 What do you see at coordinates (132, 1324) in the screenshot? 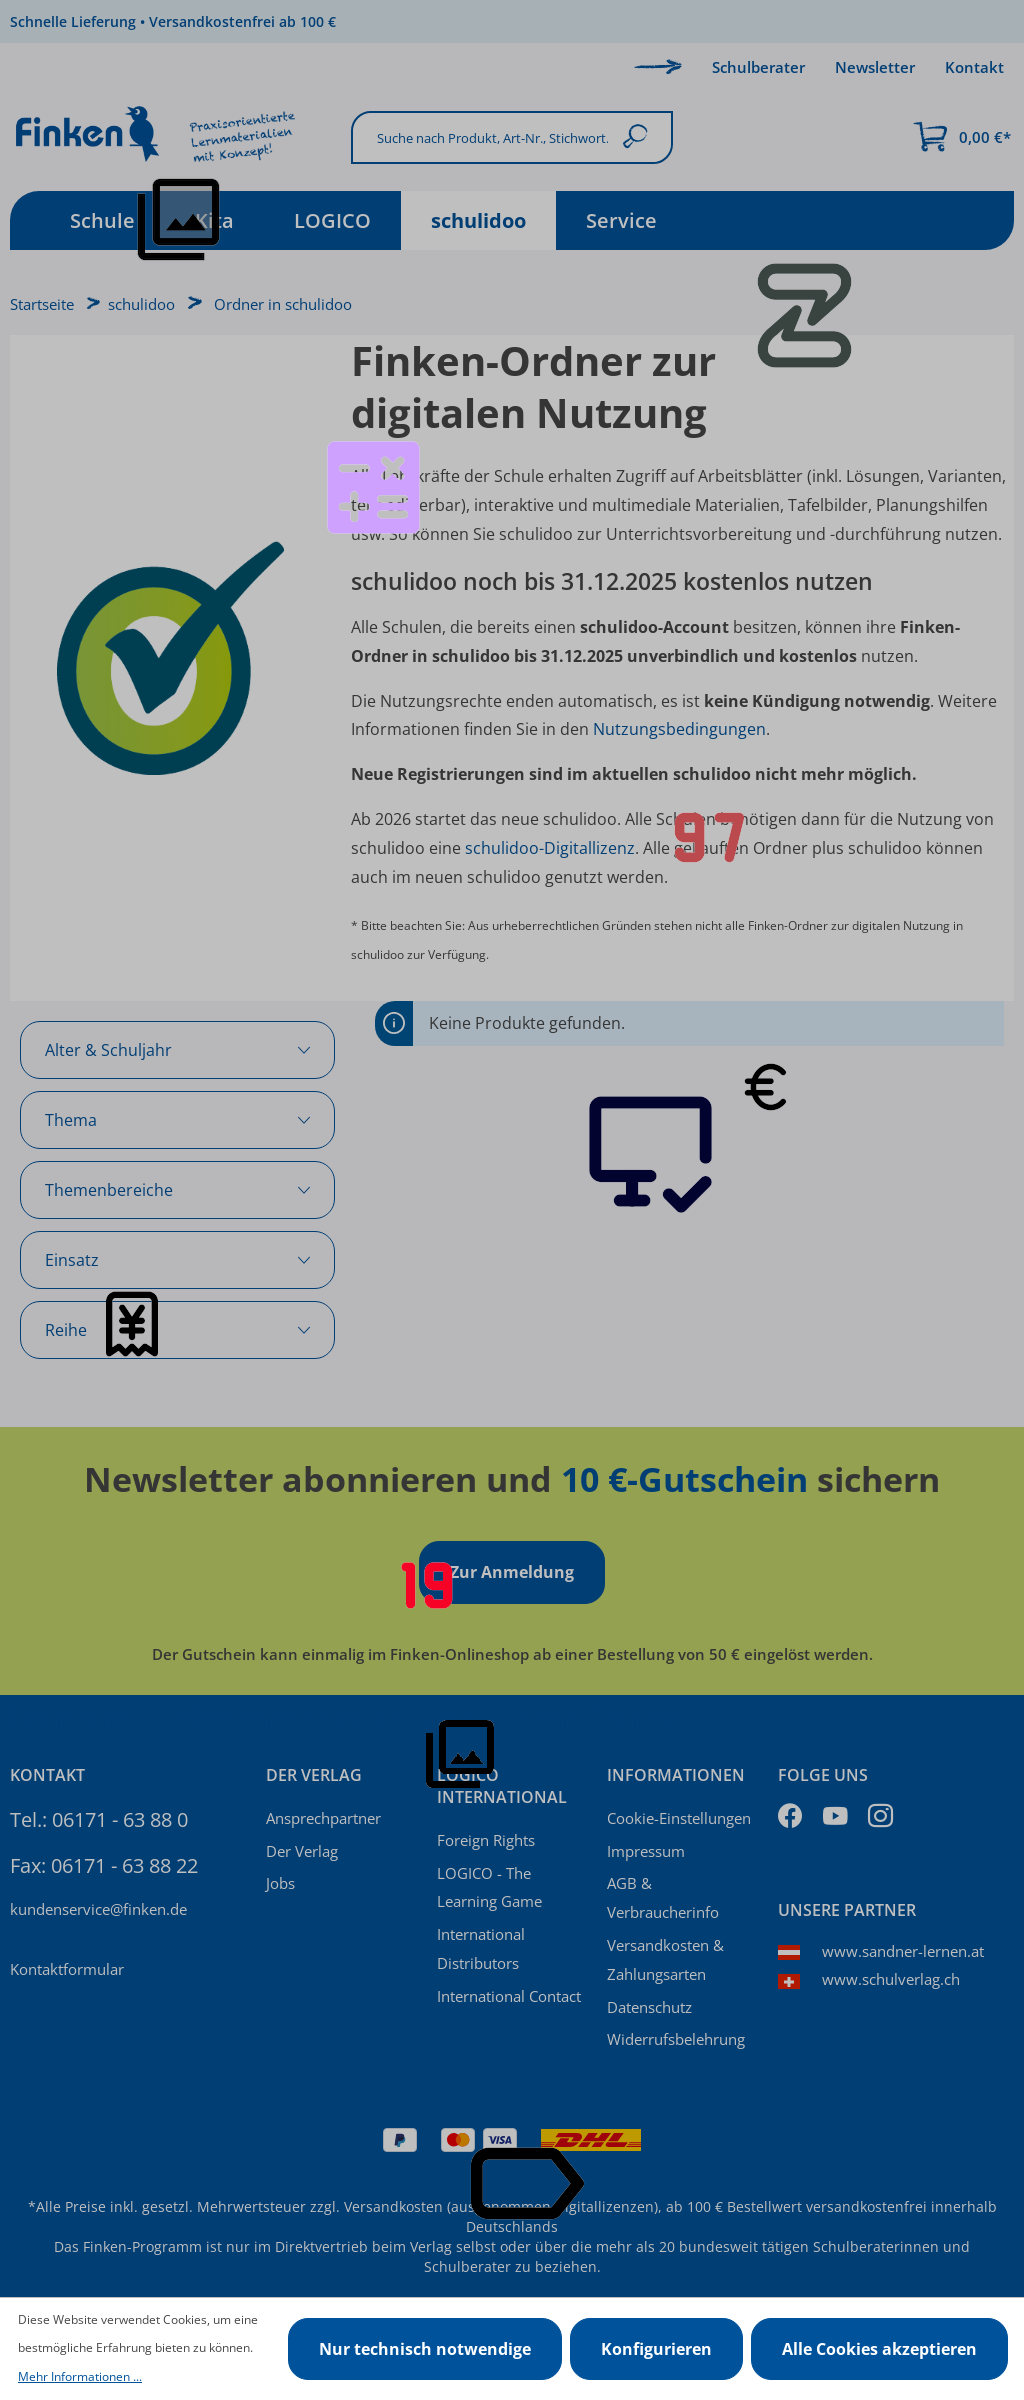
I see `view yen transaction receipt` at bounding box center [132, 1324].